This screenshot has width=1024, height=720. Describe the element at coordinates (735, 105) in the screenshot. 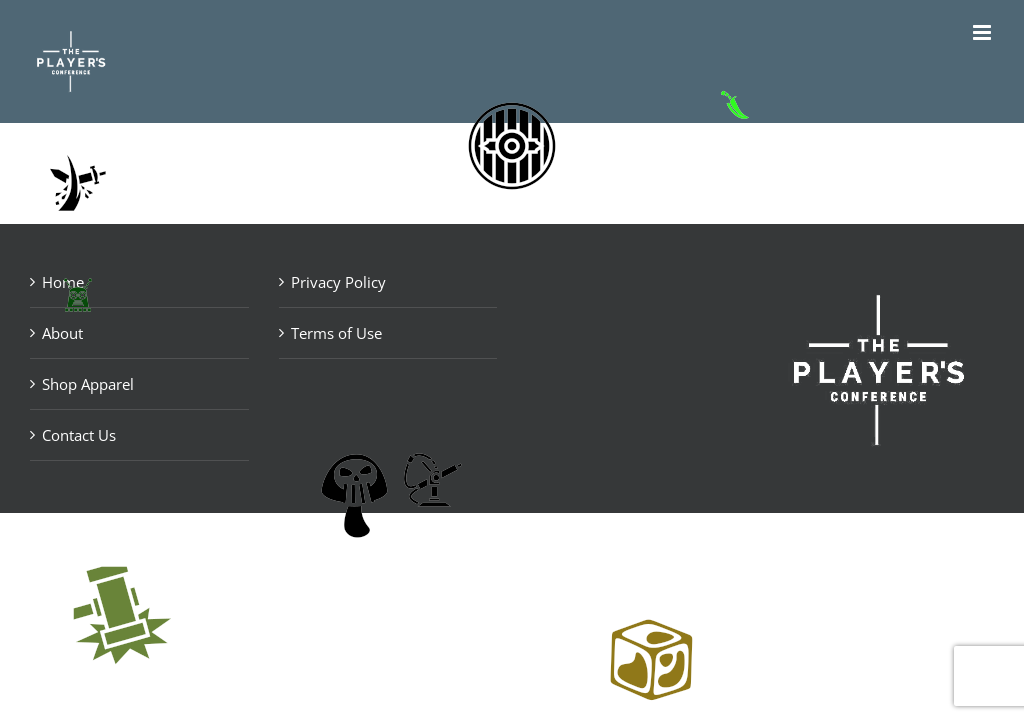

I see `equip a dagger or knife weapon` at that location.